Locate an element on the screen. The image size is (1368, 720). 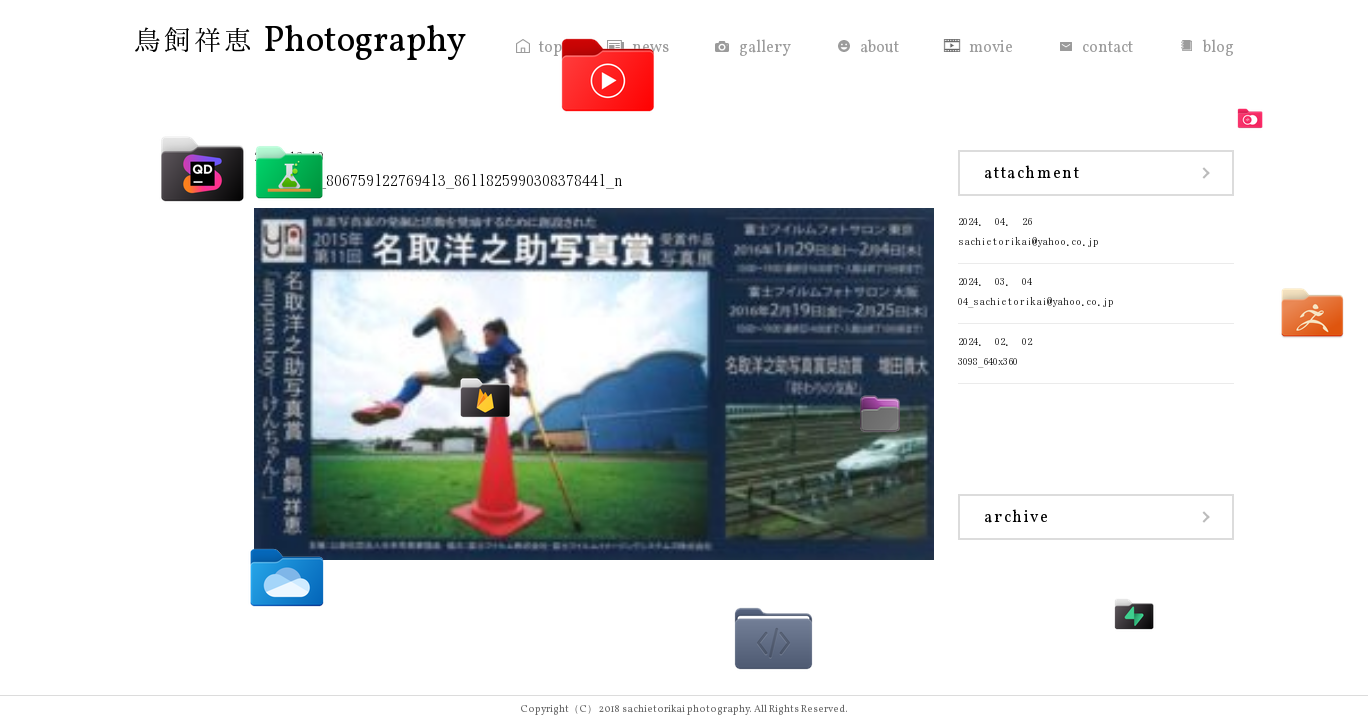
open zbrush project files folder is located at coordinates (1312, 314).